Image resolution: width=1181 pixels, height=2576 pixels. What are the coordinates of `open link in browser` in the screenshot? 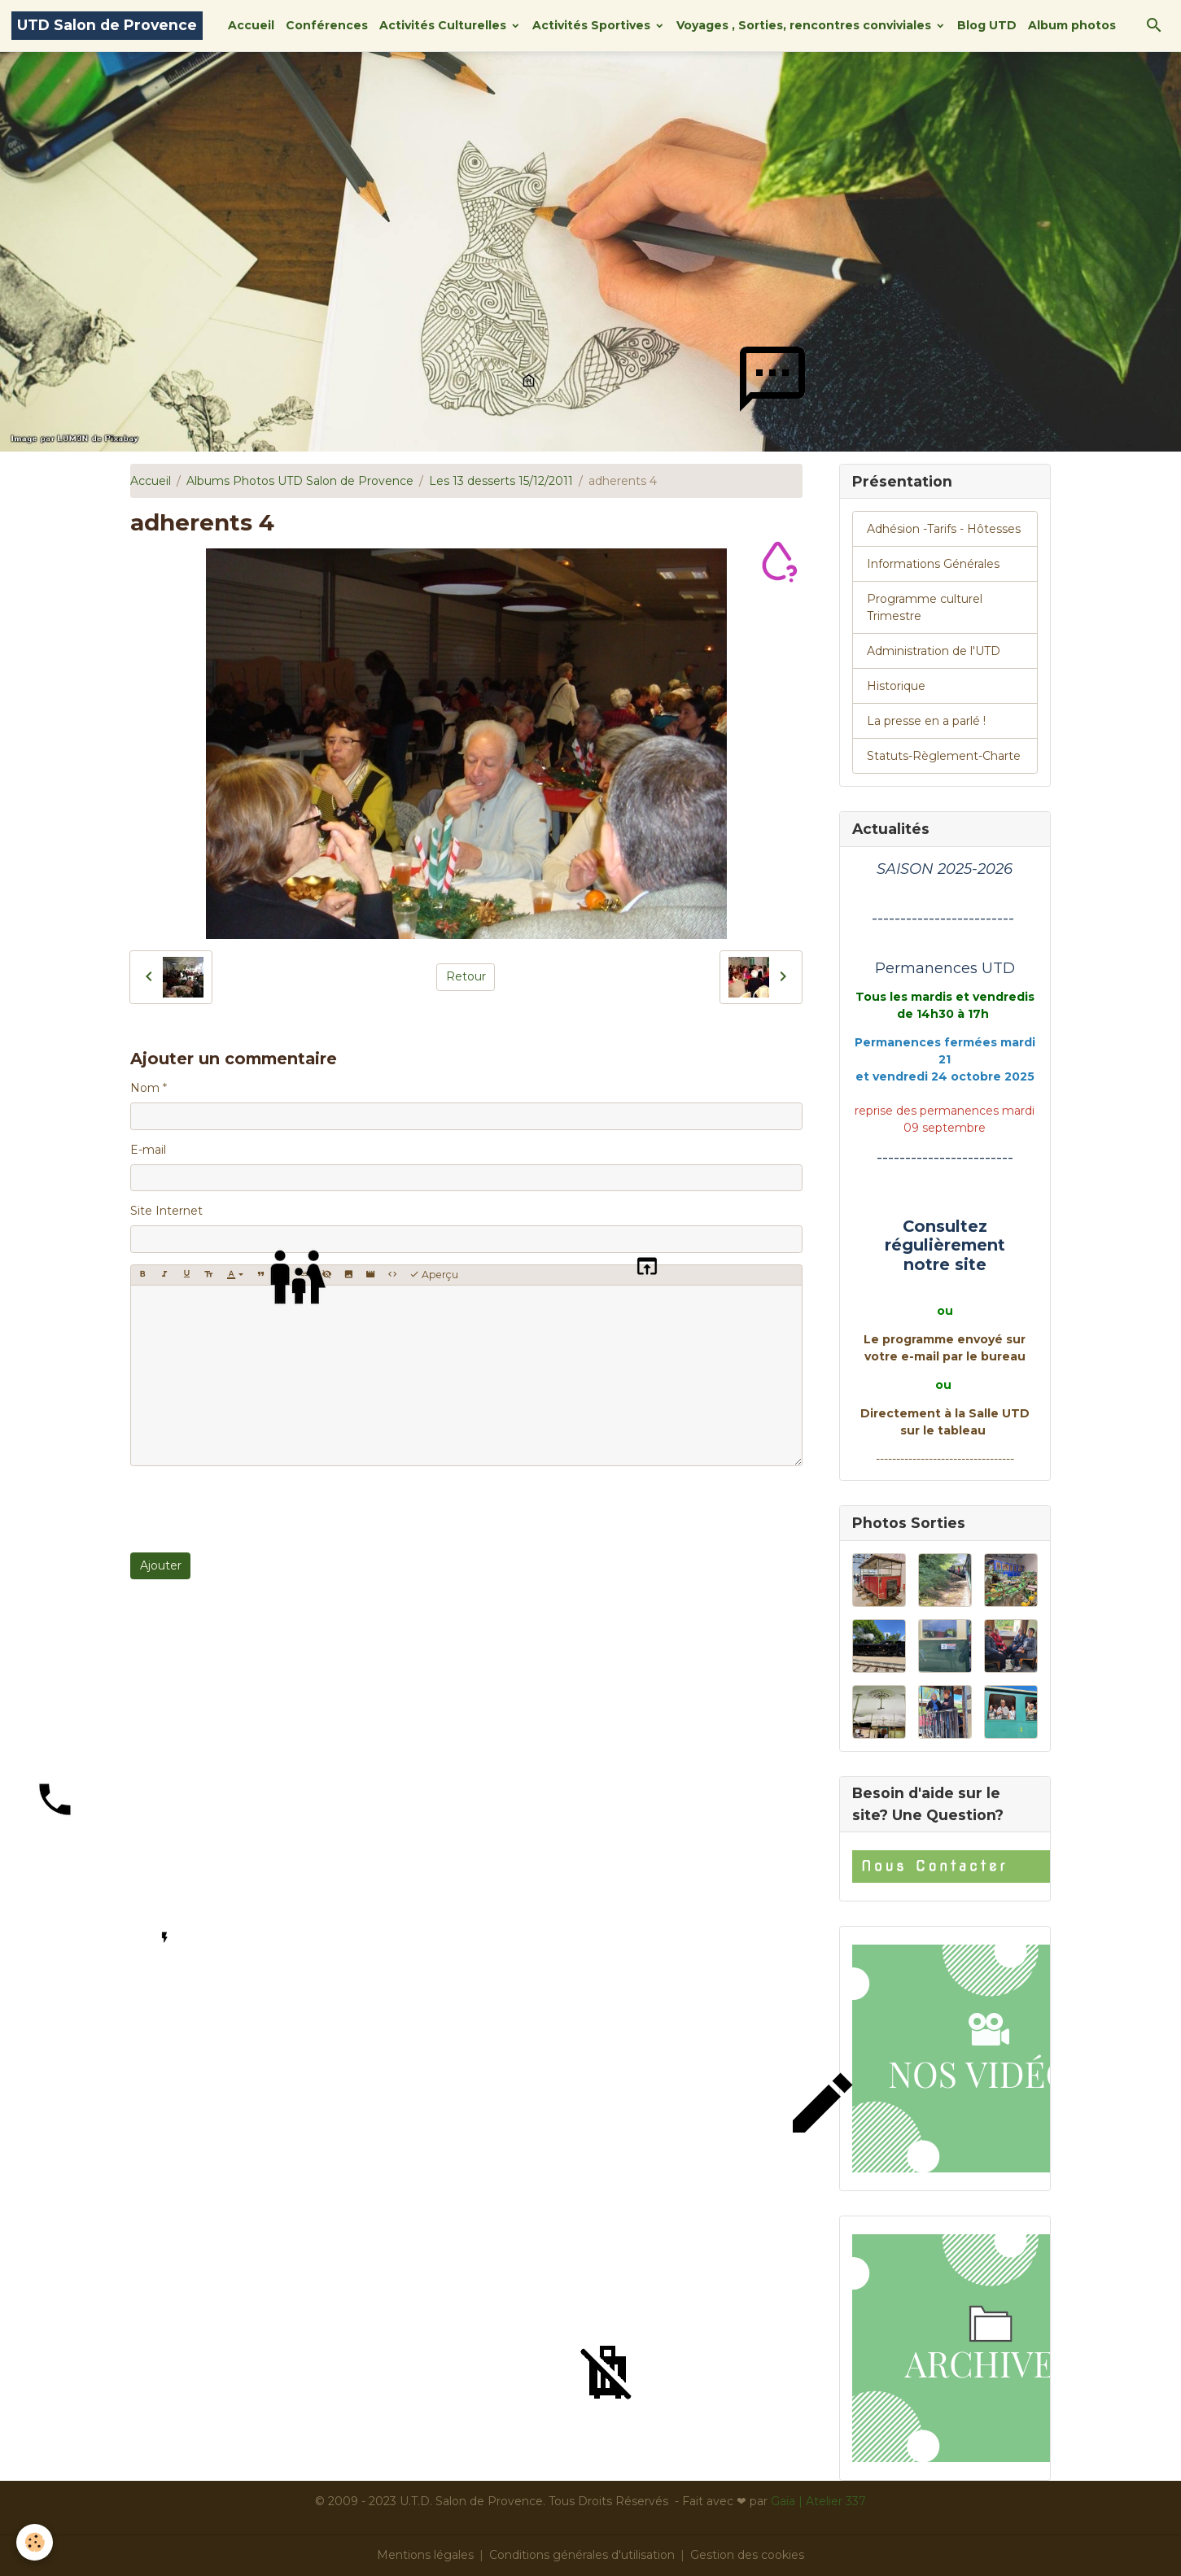 It's located at (647, 1266).